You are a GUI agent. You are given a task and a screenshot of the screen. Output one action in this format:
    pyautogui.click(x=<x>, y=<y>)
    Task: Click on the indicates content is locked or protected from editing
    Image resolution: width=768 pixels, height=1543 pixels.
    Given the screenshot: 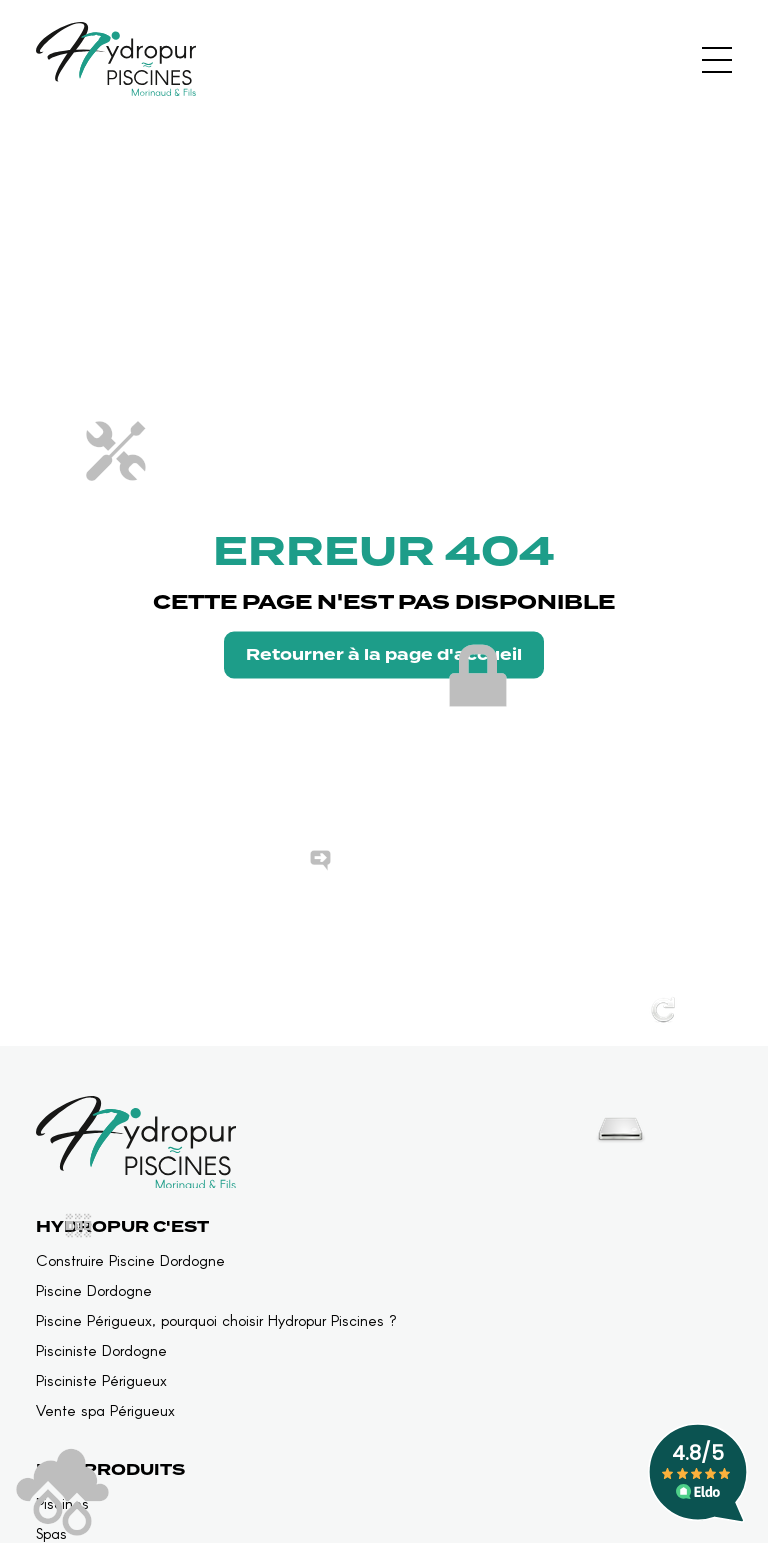 What is the action you would take?
    pyautogui.click(x=478, y=678)
    